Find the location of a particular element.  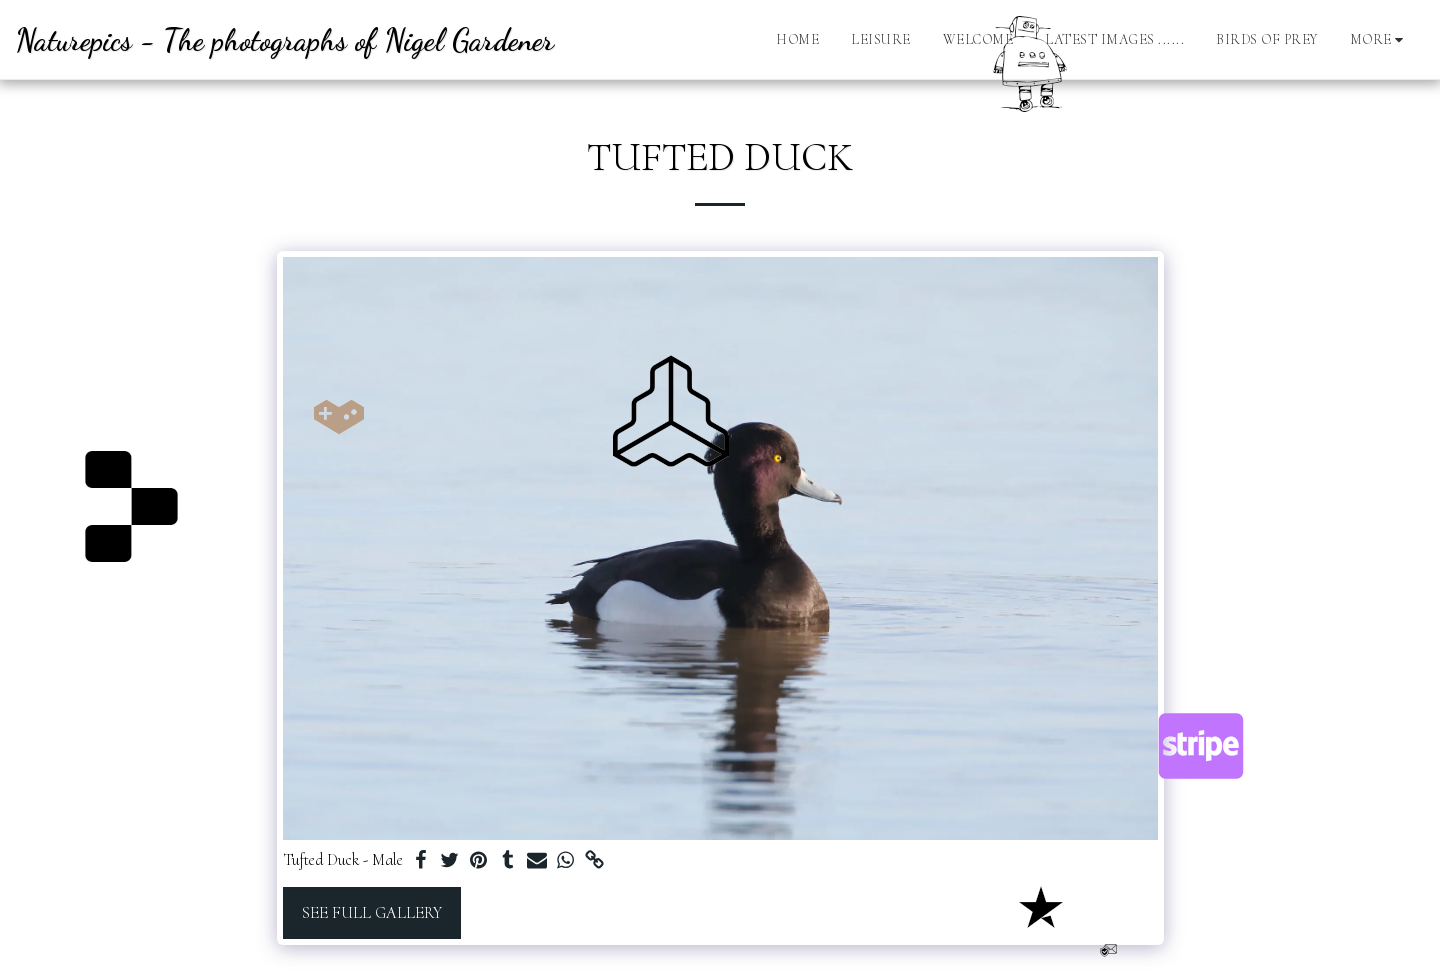

pay with Stripe is located at coordinates (1201, 746).